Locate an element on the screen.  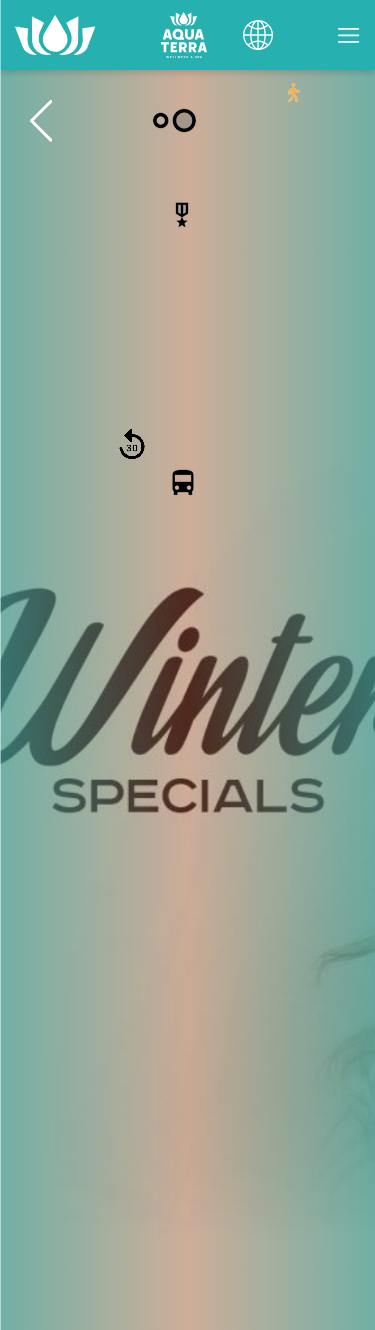
toggle HDR strong mode for photos is located at coordinates (174, 120).